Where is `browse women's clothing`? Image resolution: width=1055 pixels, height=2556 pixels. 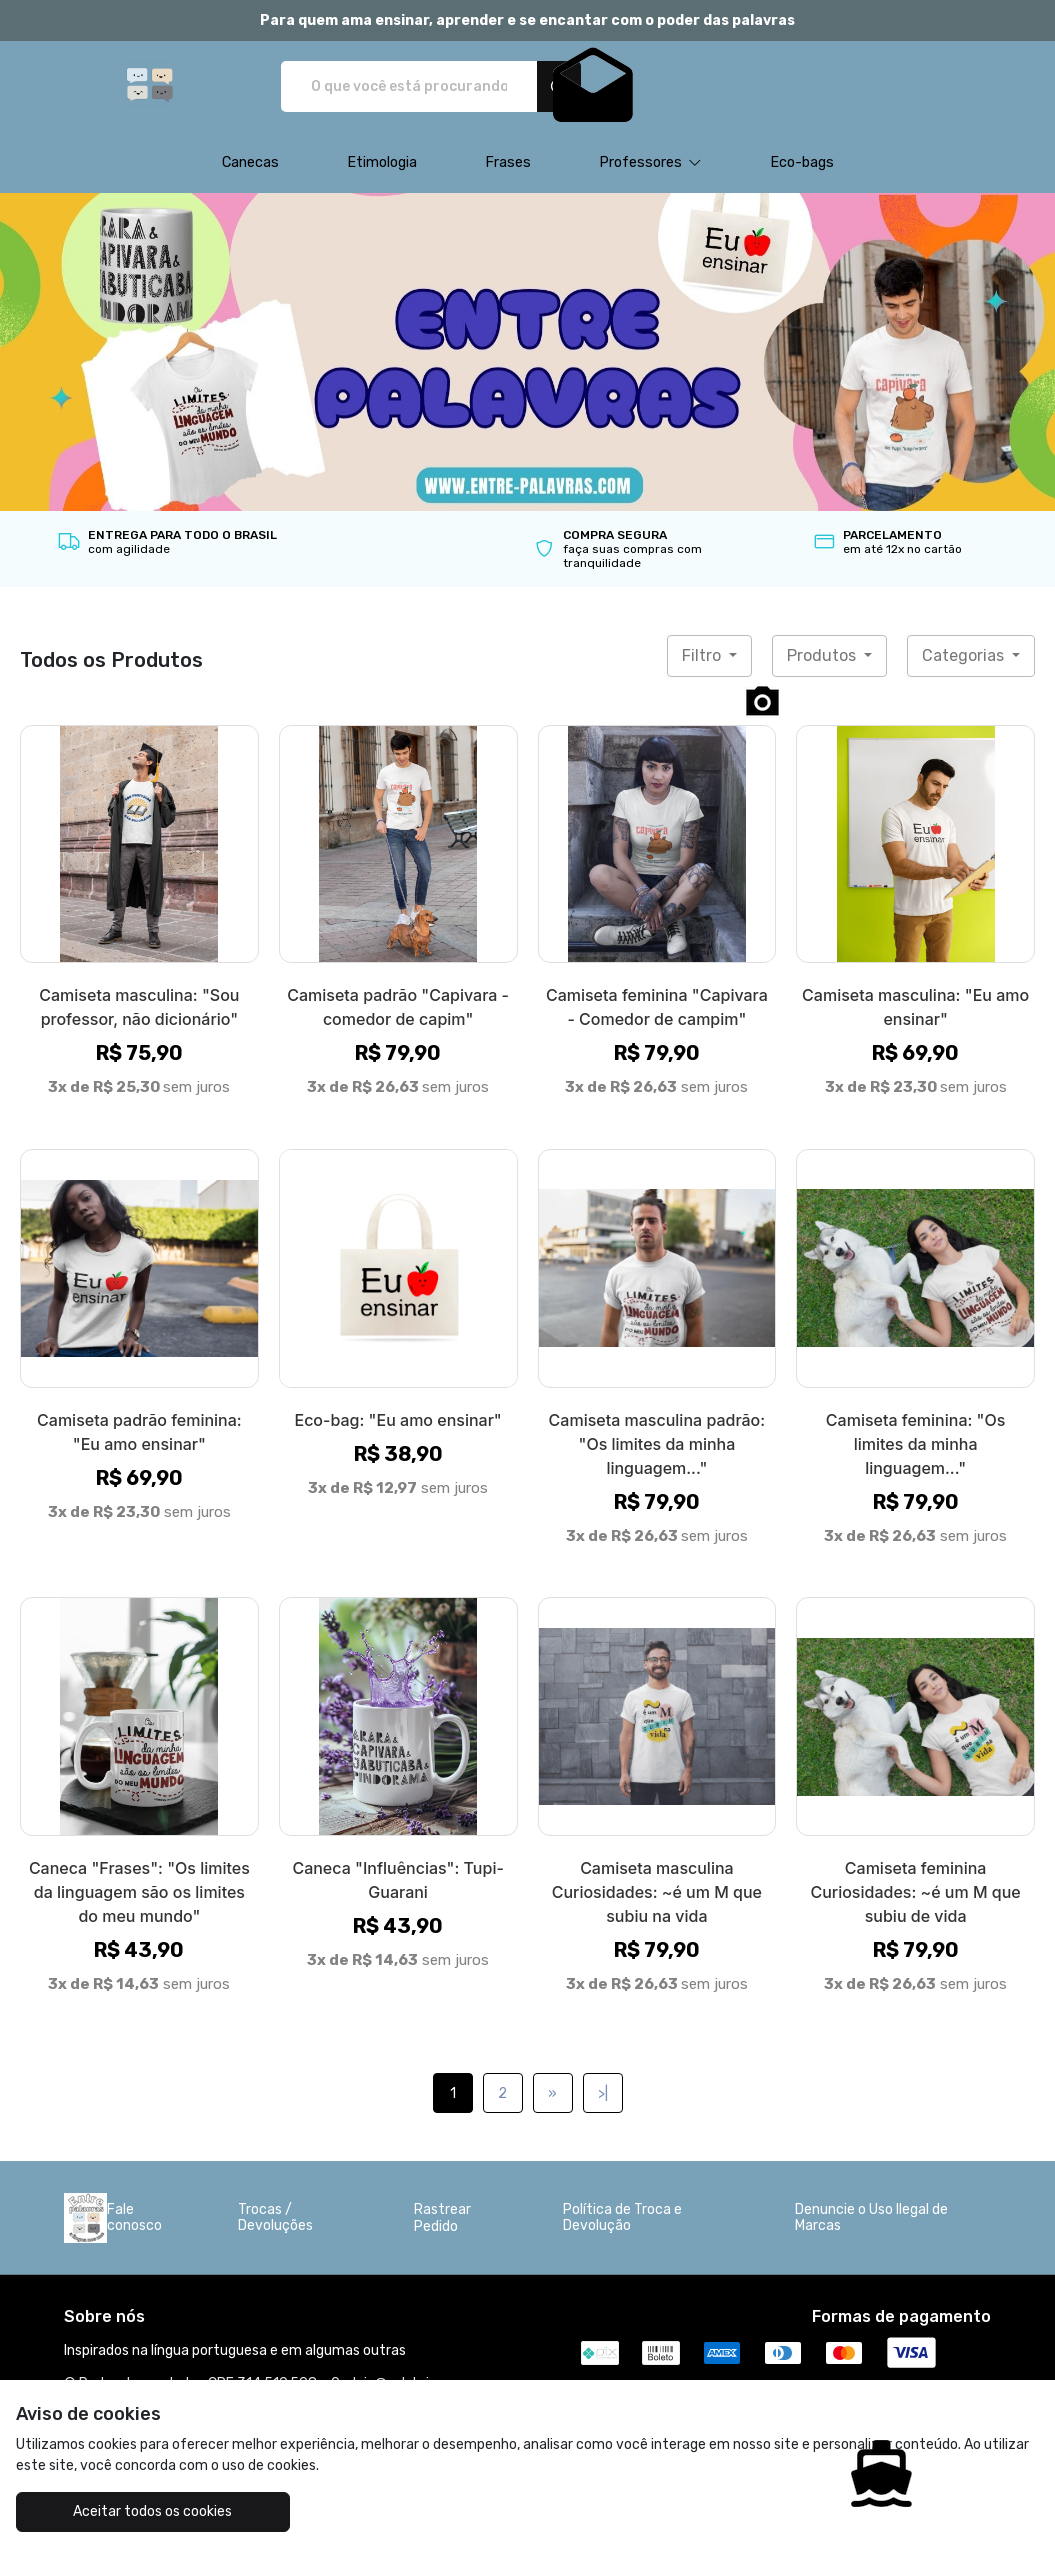
browse women's clothing is located at coordinates (345, 820).